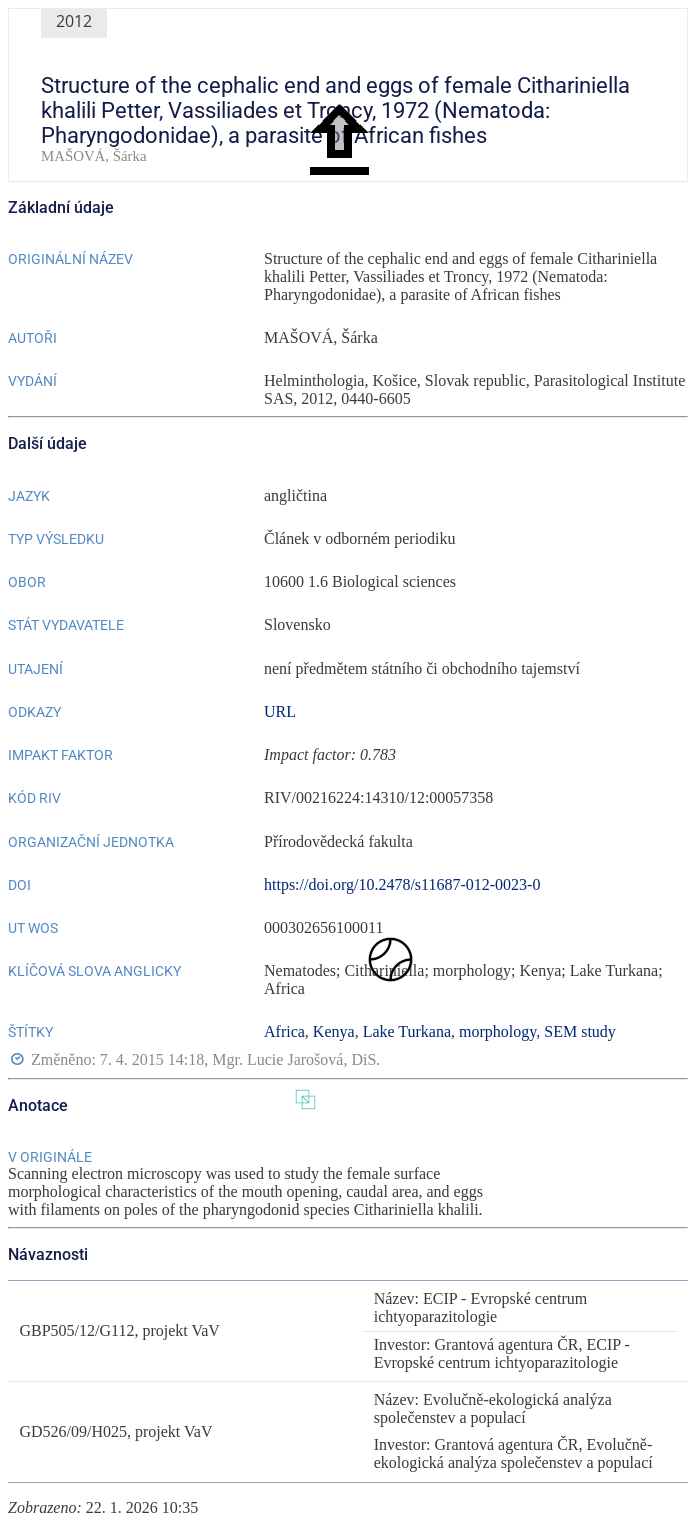  Describe the element at coordinates (339, 141) in the screenshot. I see `upload a file from your device` at that location.